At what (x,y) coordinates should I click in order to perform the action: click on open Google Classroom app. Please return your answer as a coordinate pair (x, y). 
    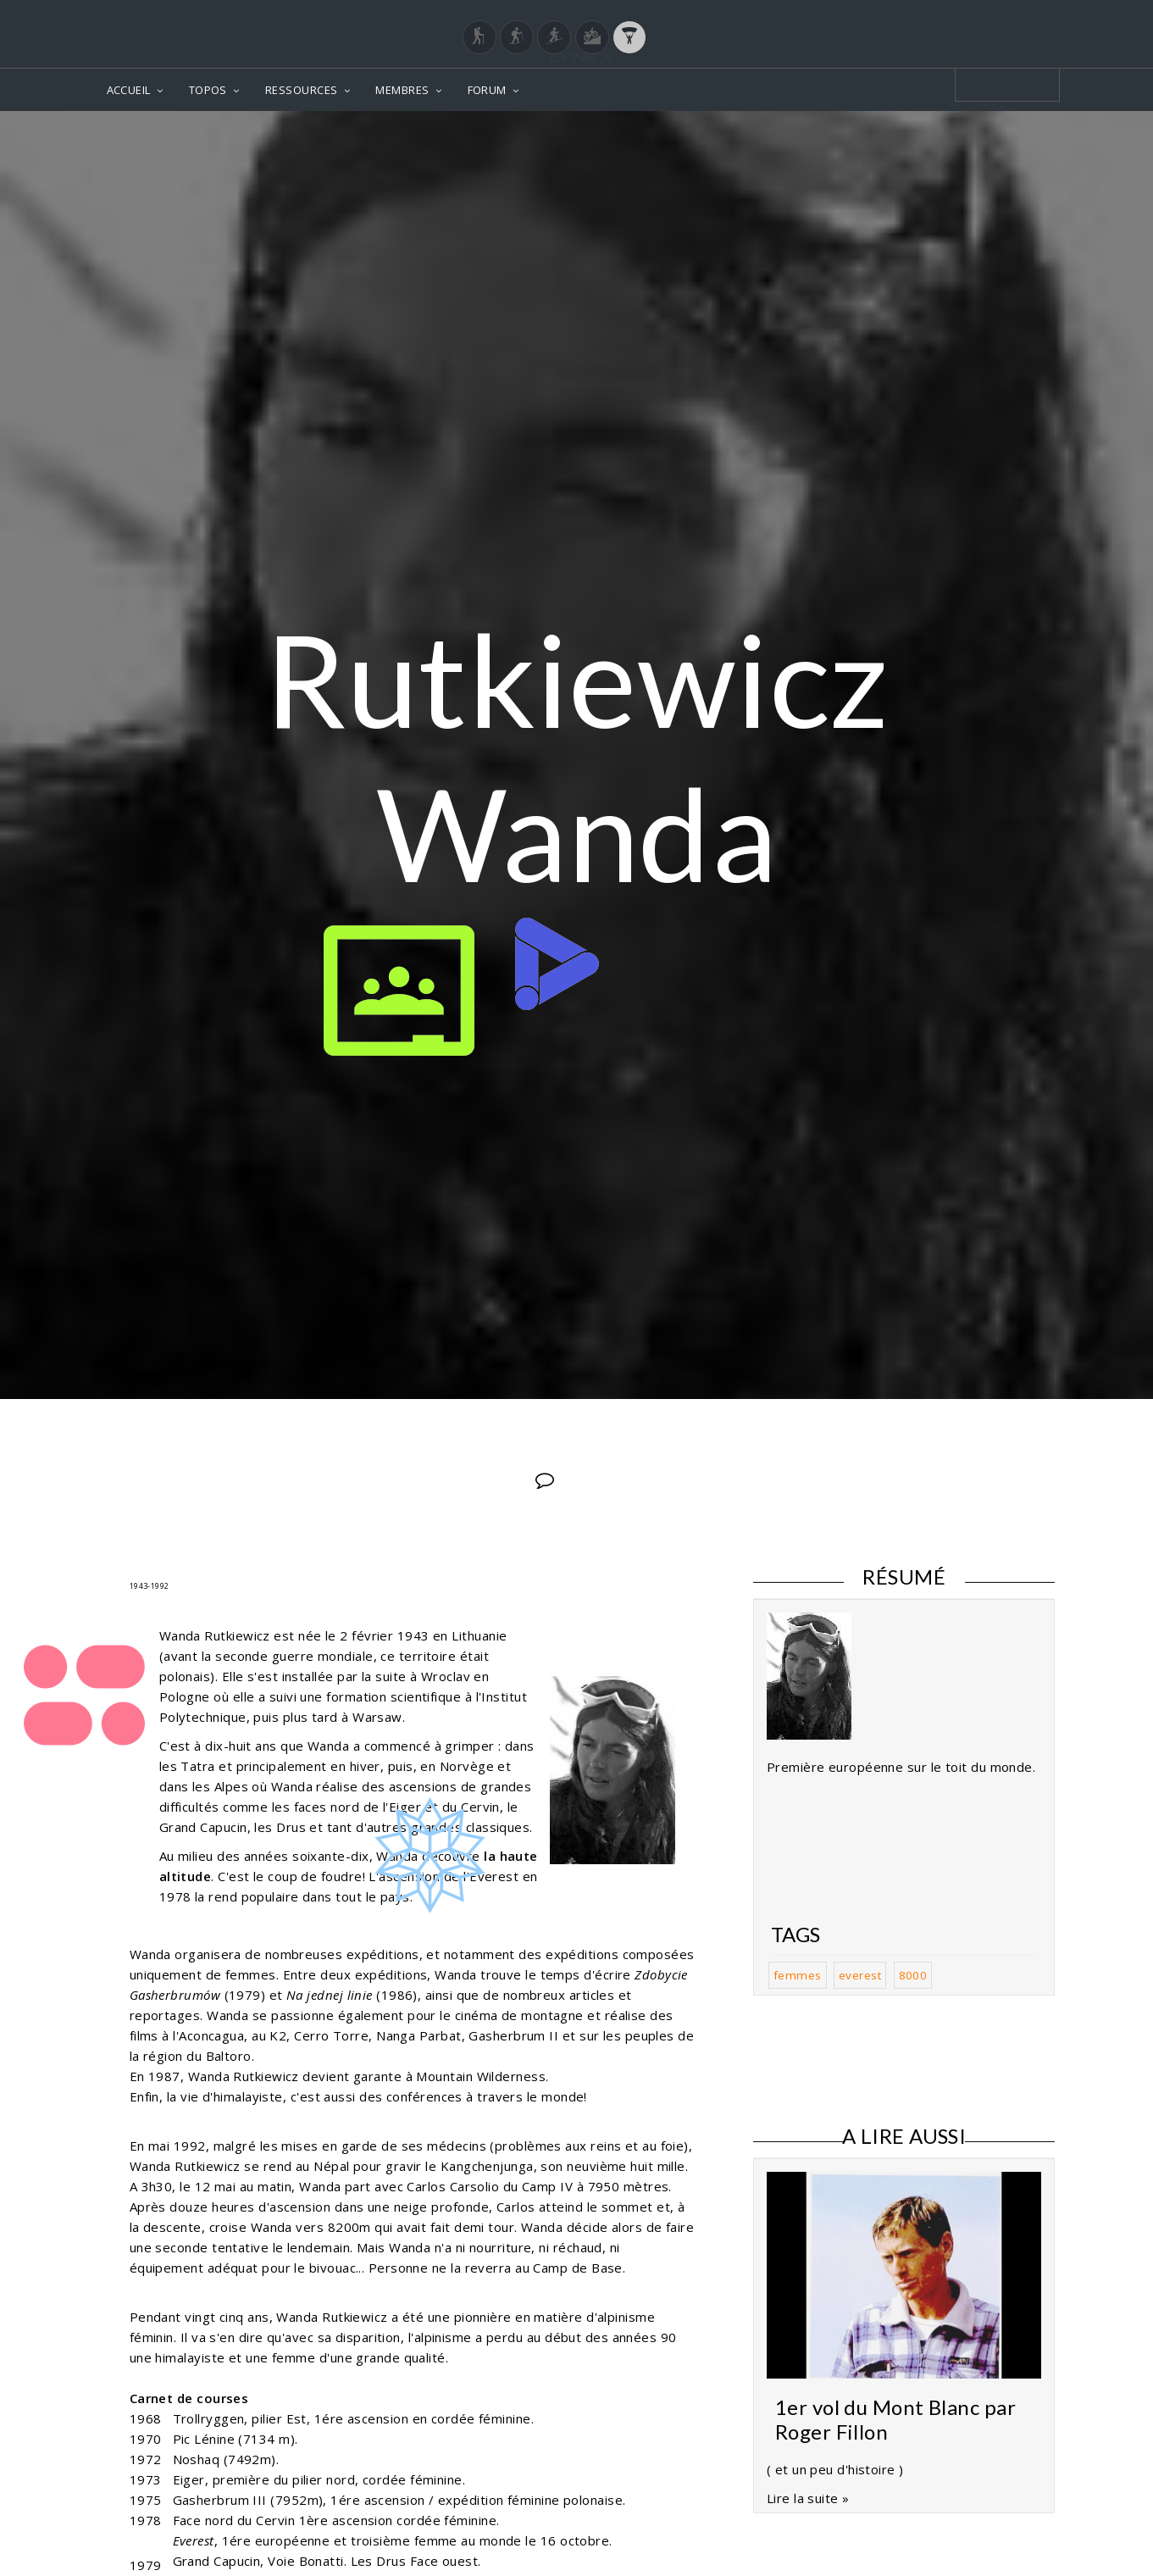
    Looking at the image, I should click on (399, 991).